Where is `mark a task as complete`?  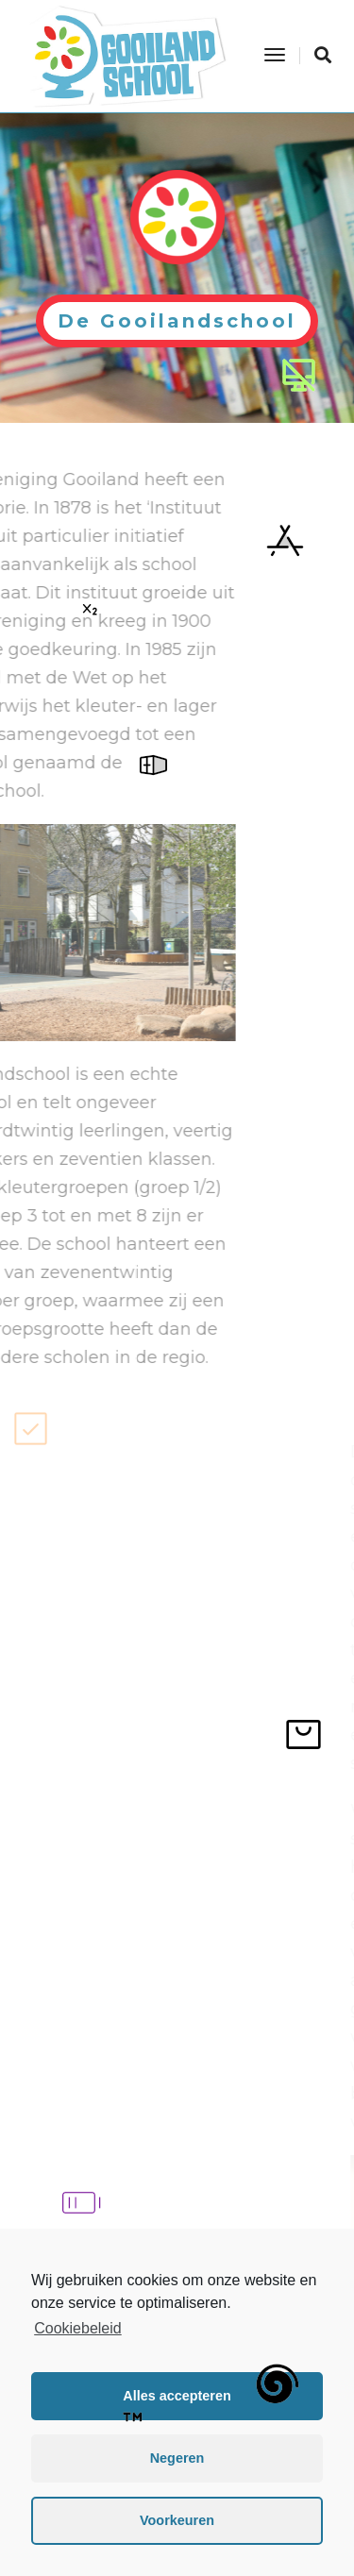
mark a task as complete is located at coordinates (30, 1428).